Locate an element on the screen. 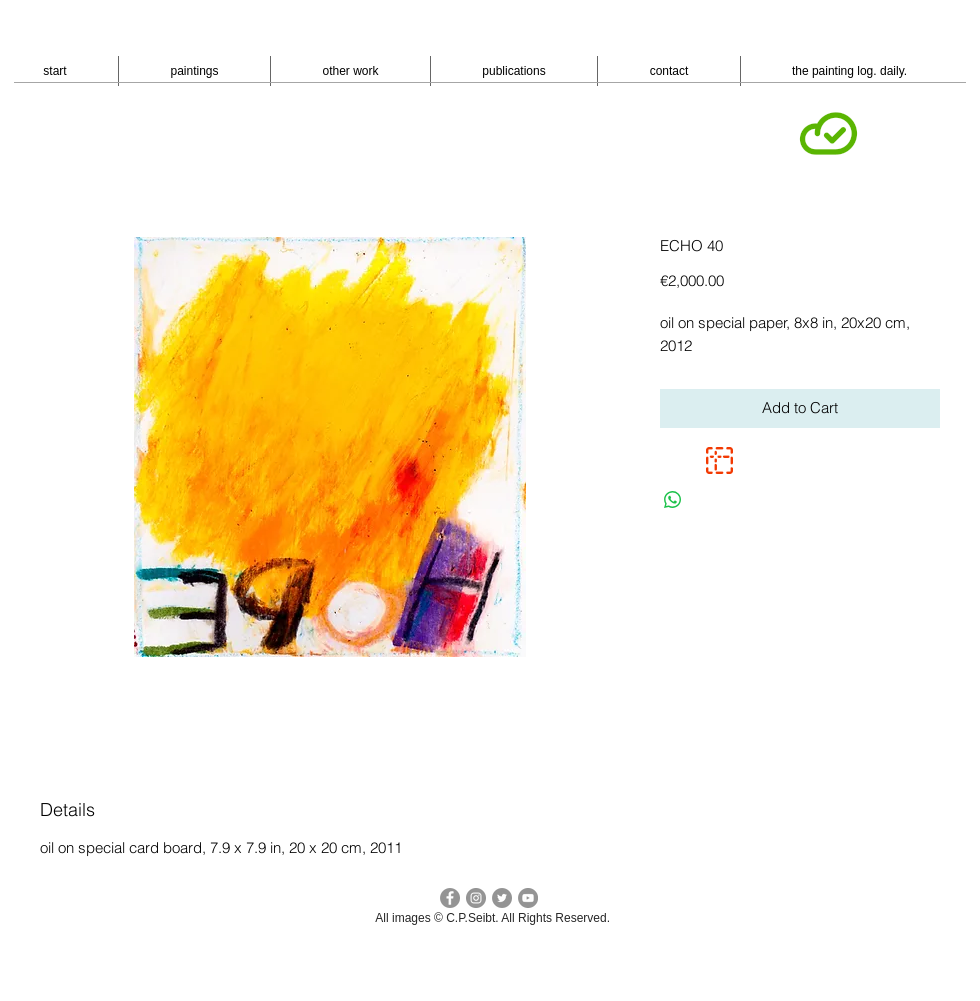 The width and height of the screenshot is (980, 1001). file successfully uploaded to cloud storage is located at coordinates (828, 133).